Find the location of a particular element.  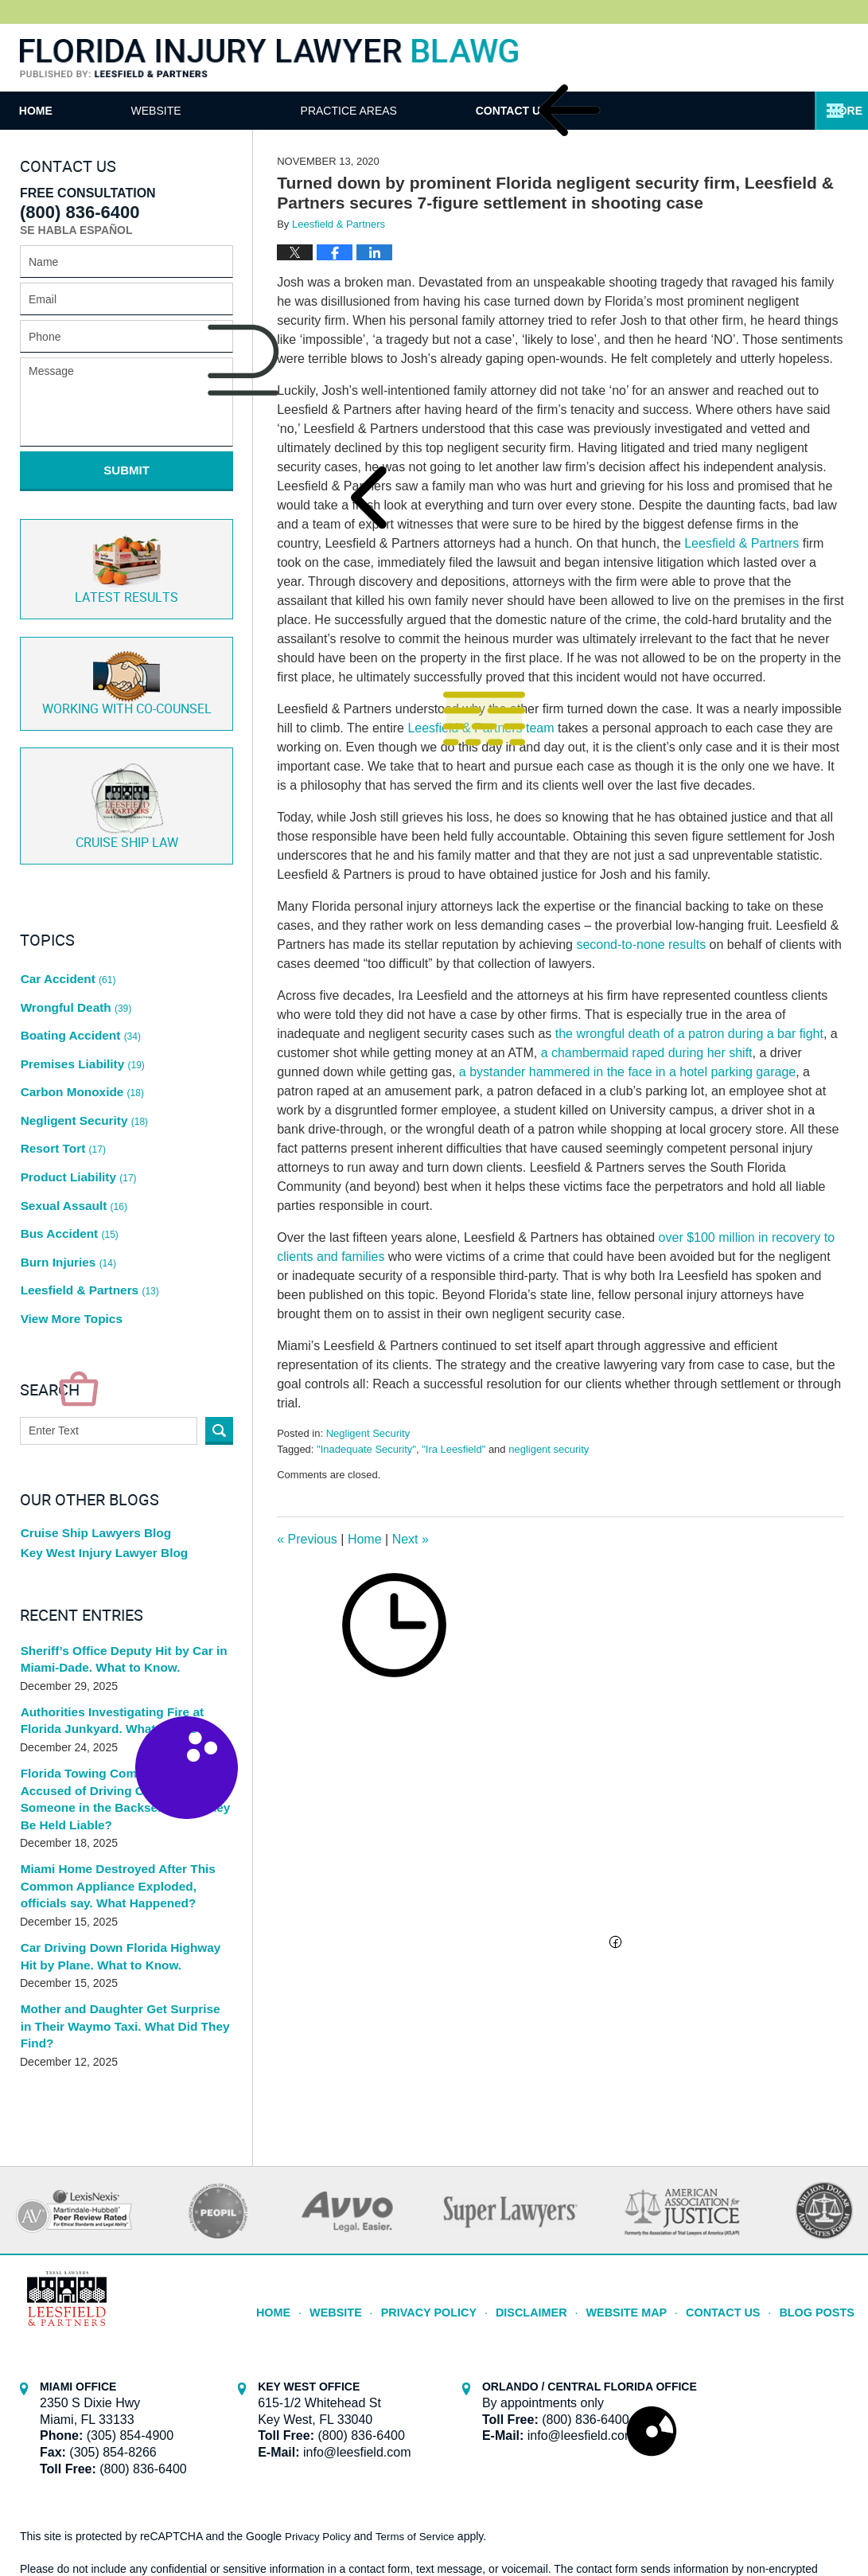

view your shopping bag is located at coordinates (79, 1391).